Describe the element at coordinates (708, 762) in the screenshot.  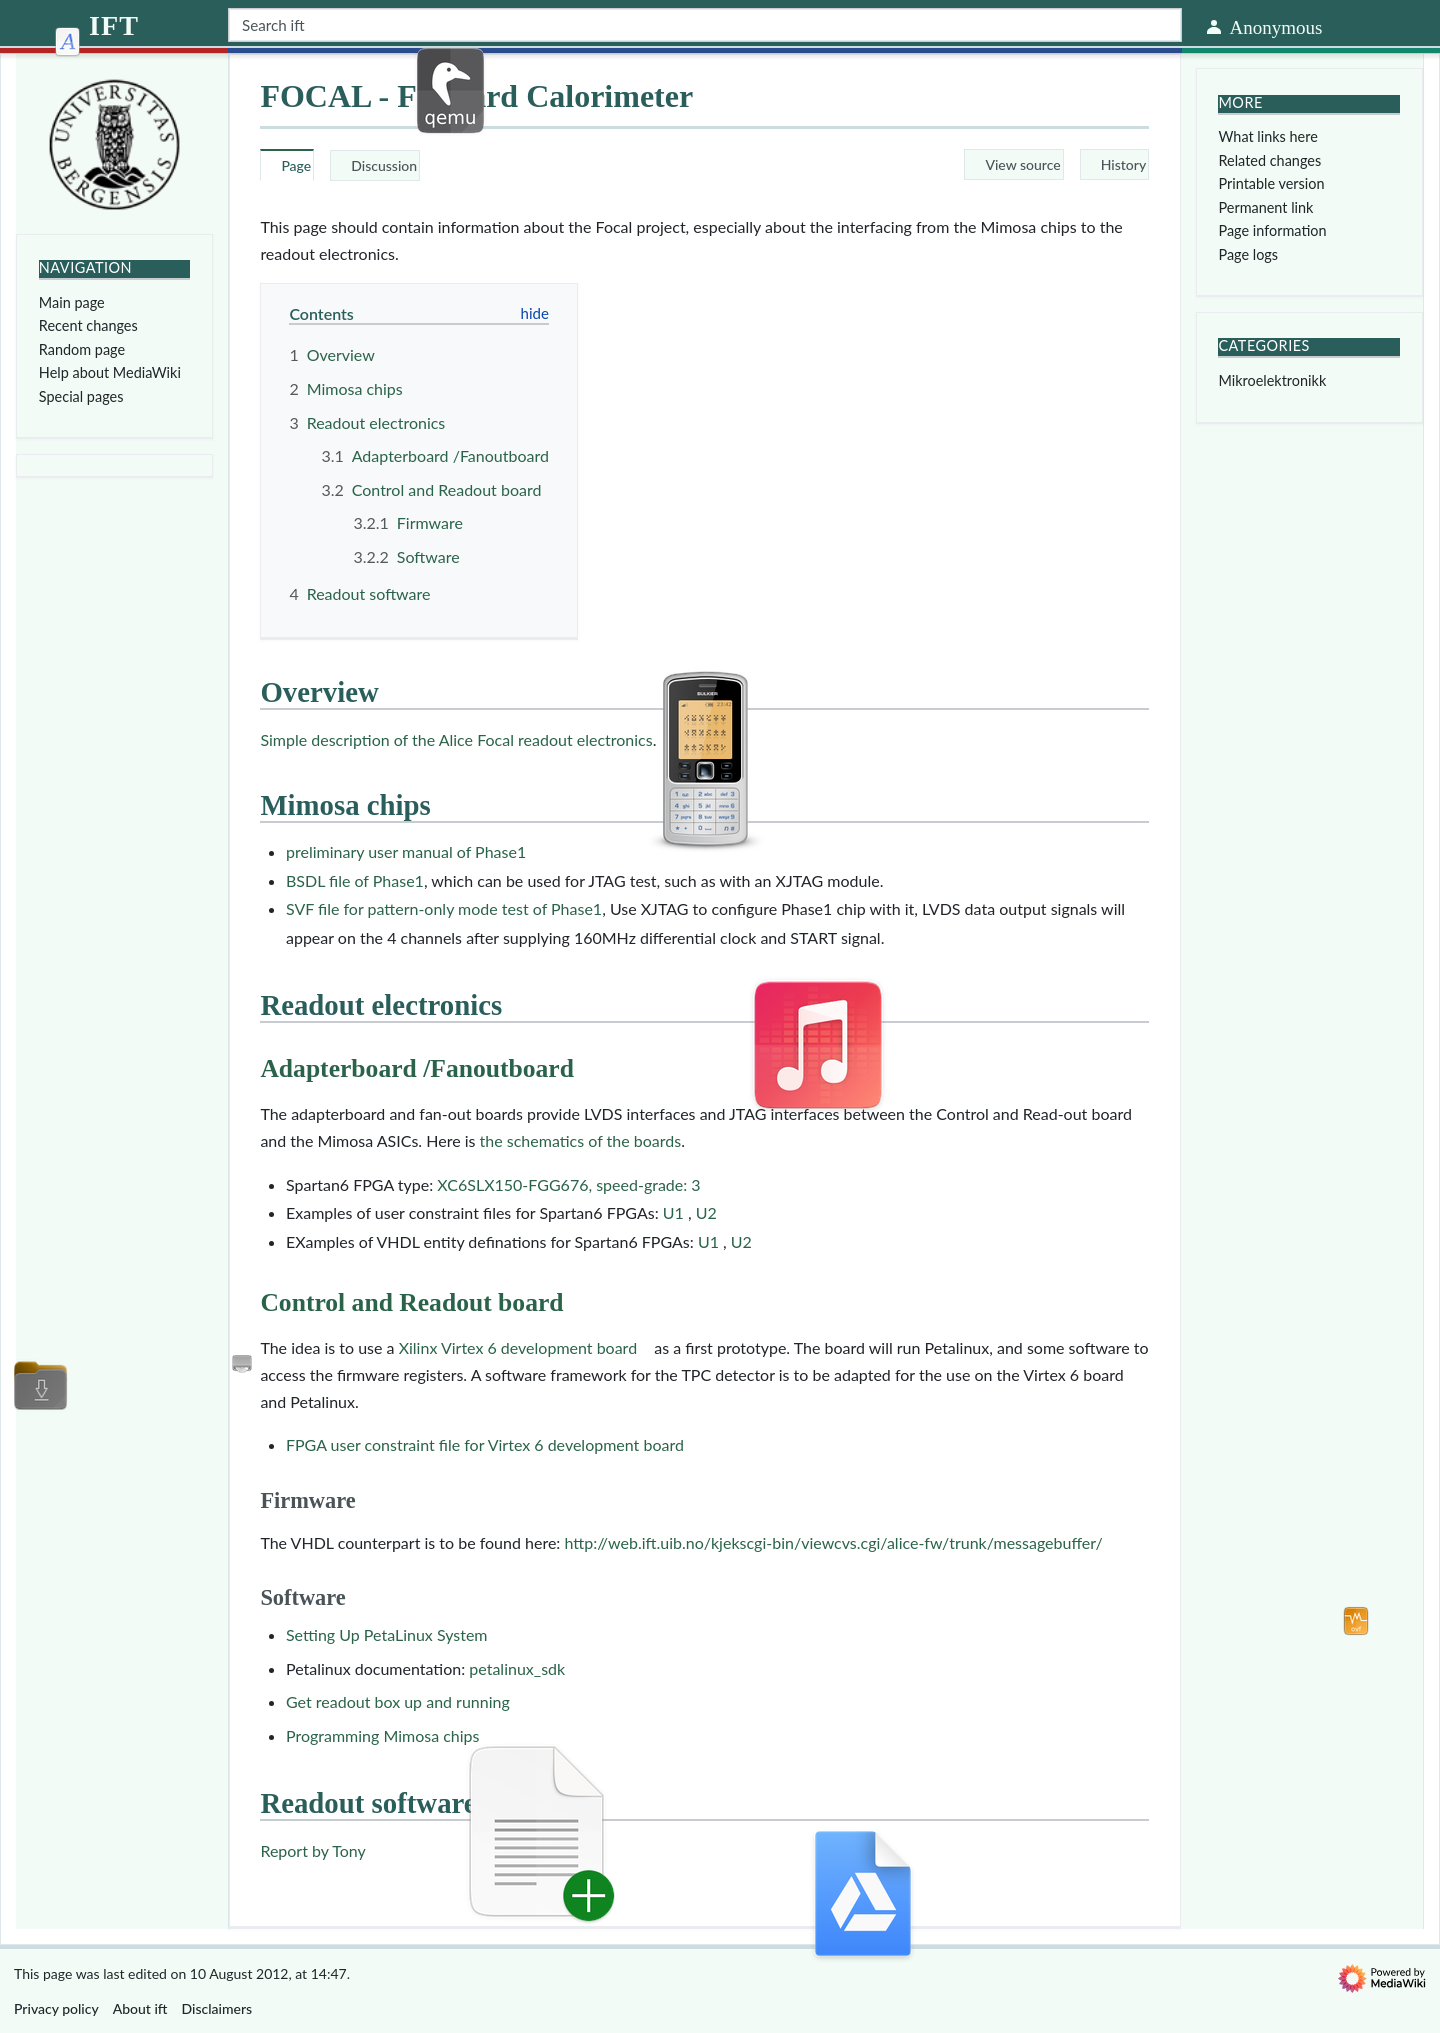
I see `access phone or calling features` at that location.